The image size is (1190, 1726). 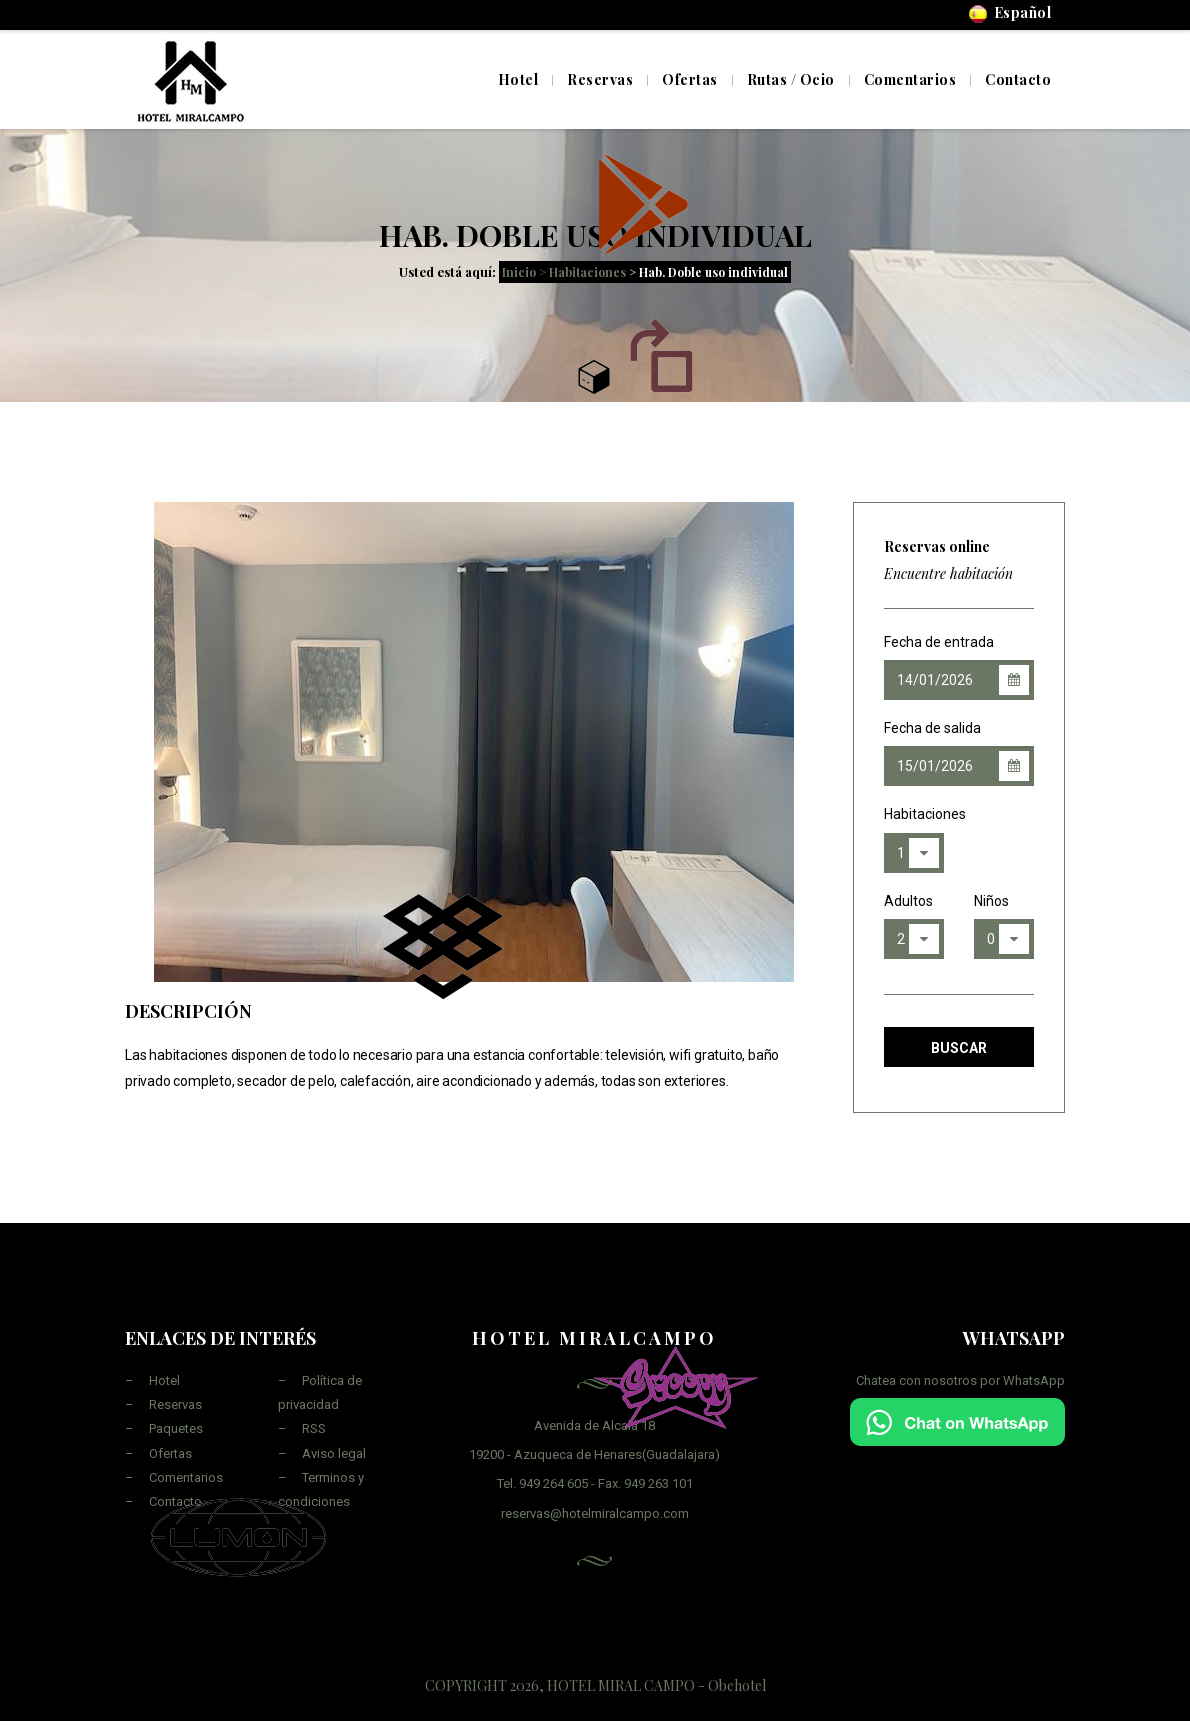 I want to click on open the Google Play Store, so click(x=643, y=204).